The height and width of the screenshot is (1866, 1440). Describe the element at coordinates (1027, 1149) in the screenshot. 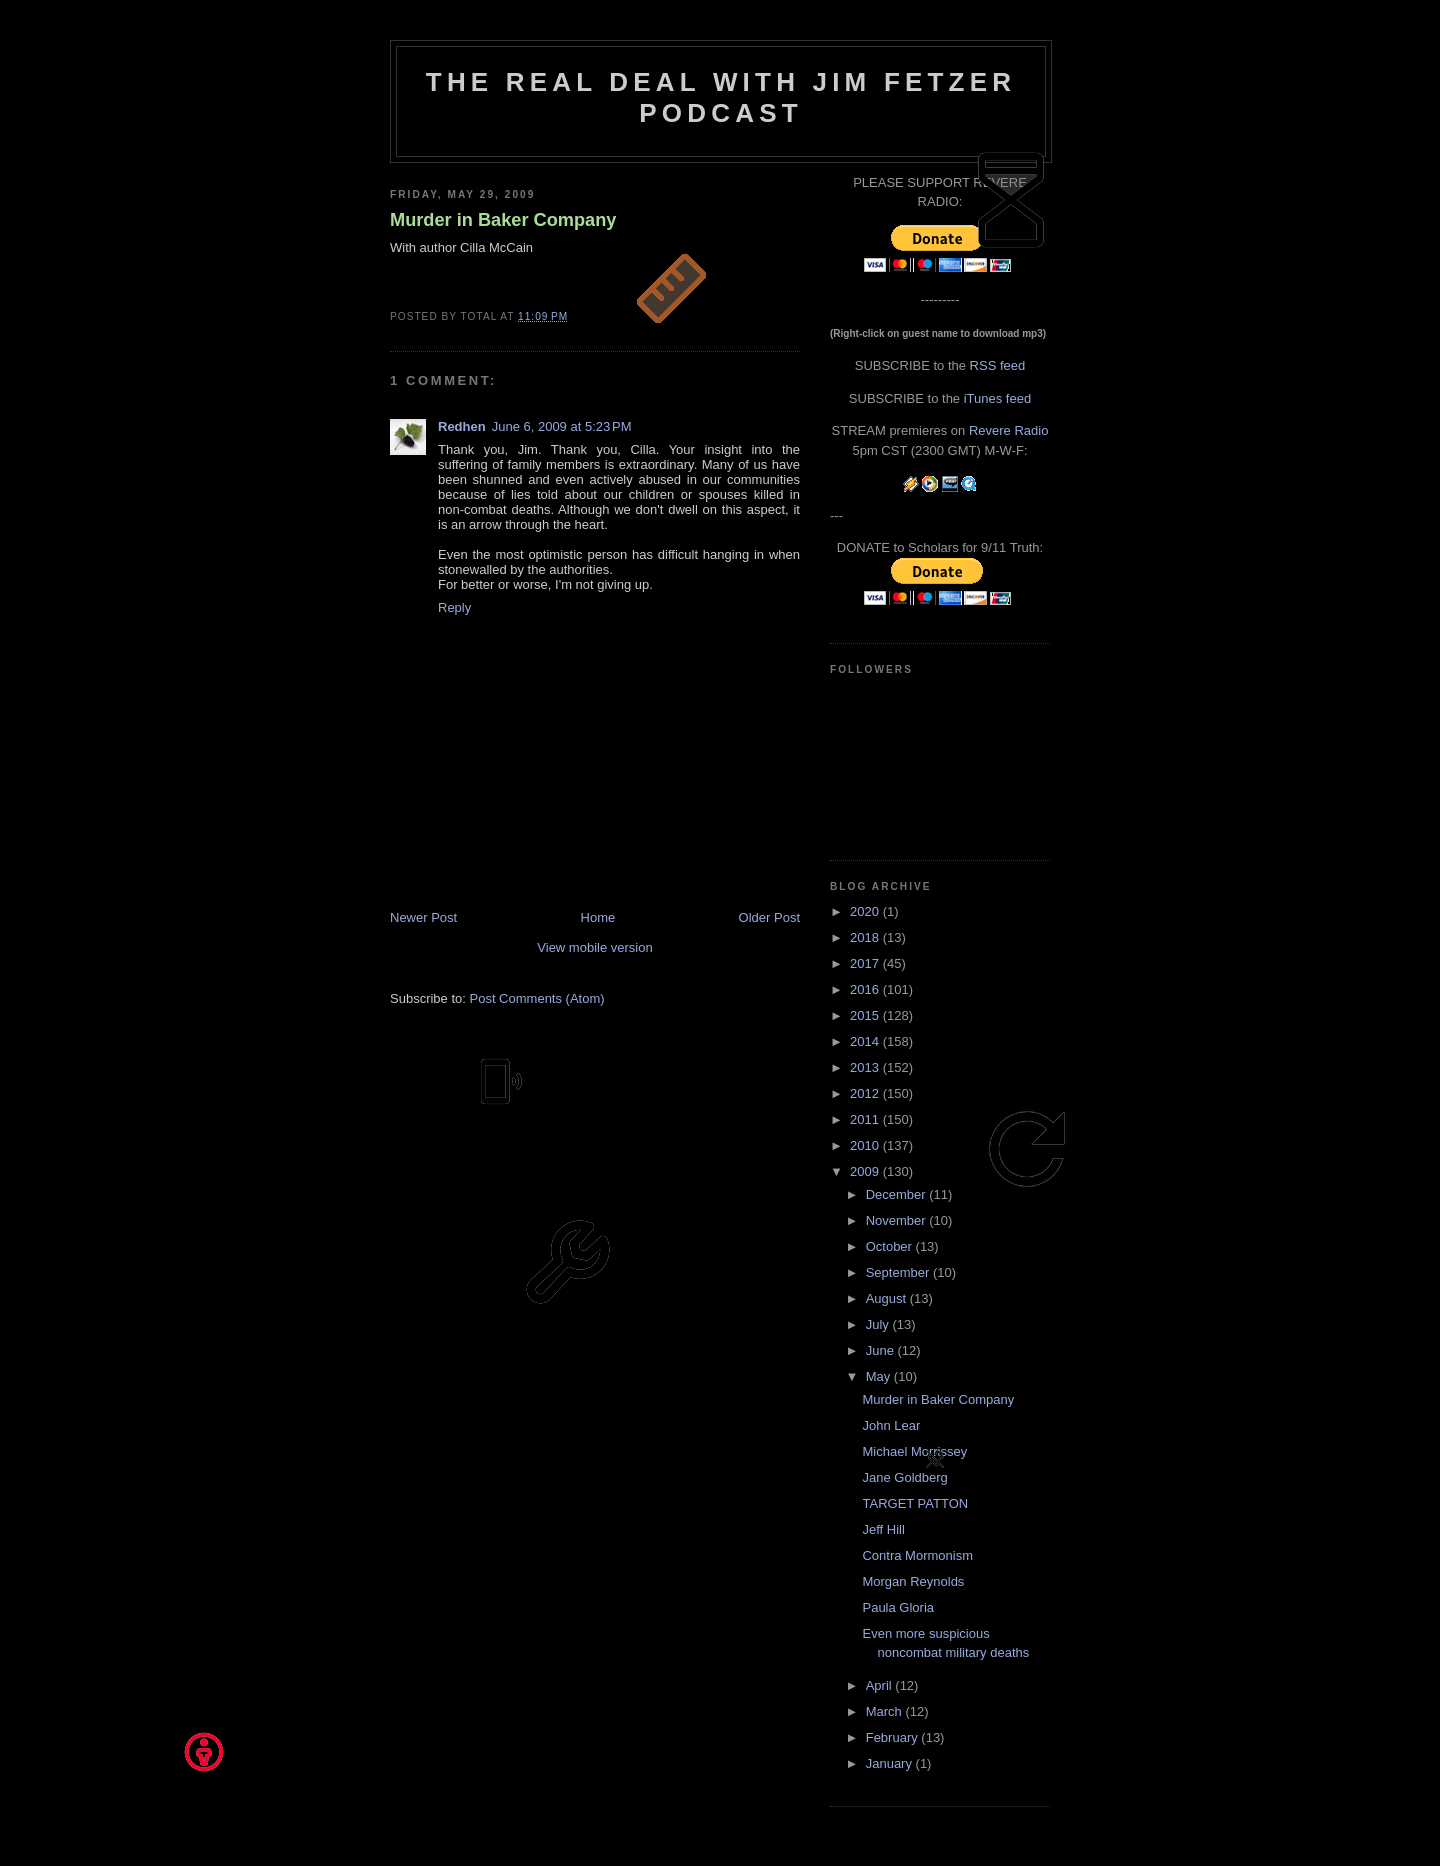

I see `refresh or reload the current page` at that location.